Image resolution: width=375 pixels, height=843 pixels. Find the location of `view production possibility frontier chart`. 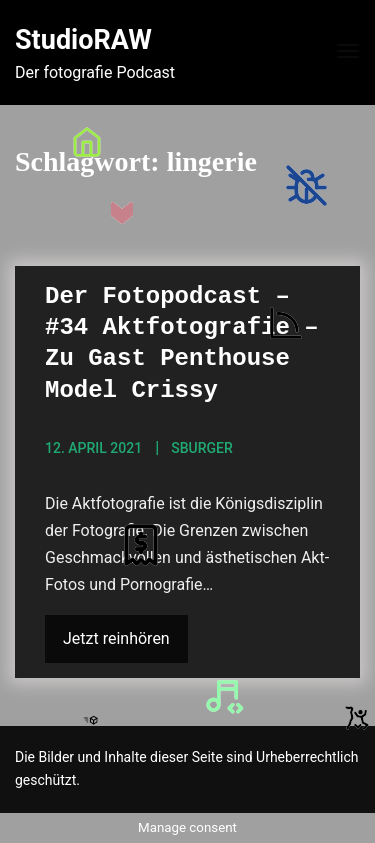

view production possibility frontier chart is located at coordinates (286, 323).